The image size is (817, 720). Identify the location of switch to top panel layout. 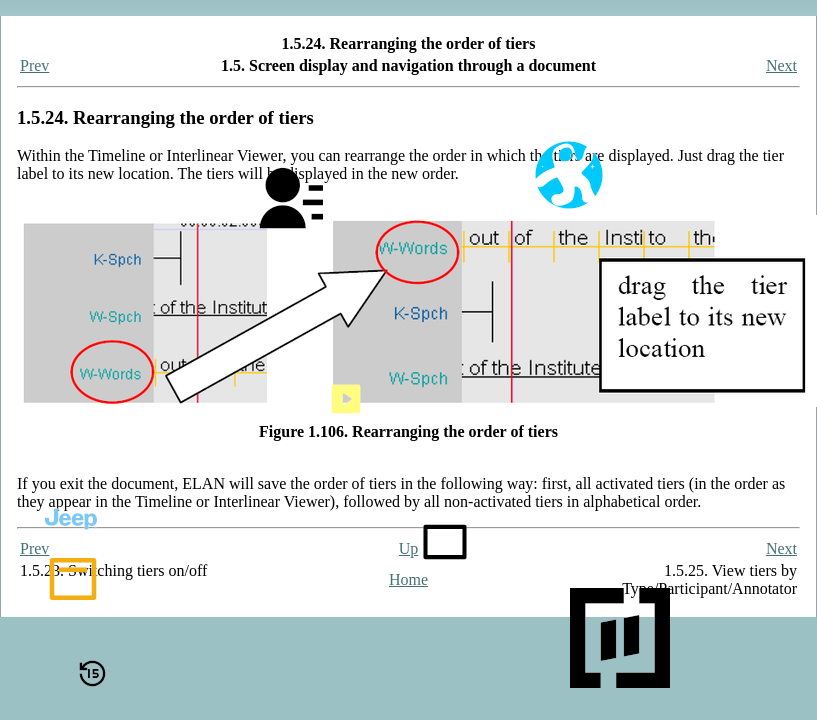
(73, 579).